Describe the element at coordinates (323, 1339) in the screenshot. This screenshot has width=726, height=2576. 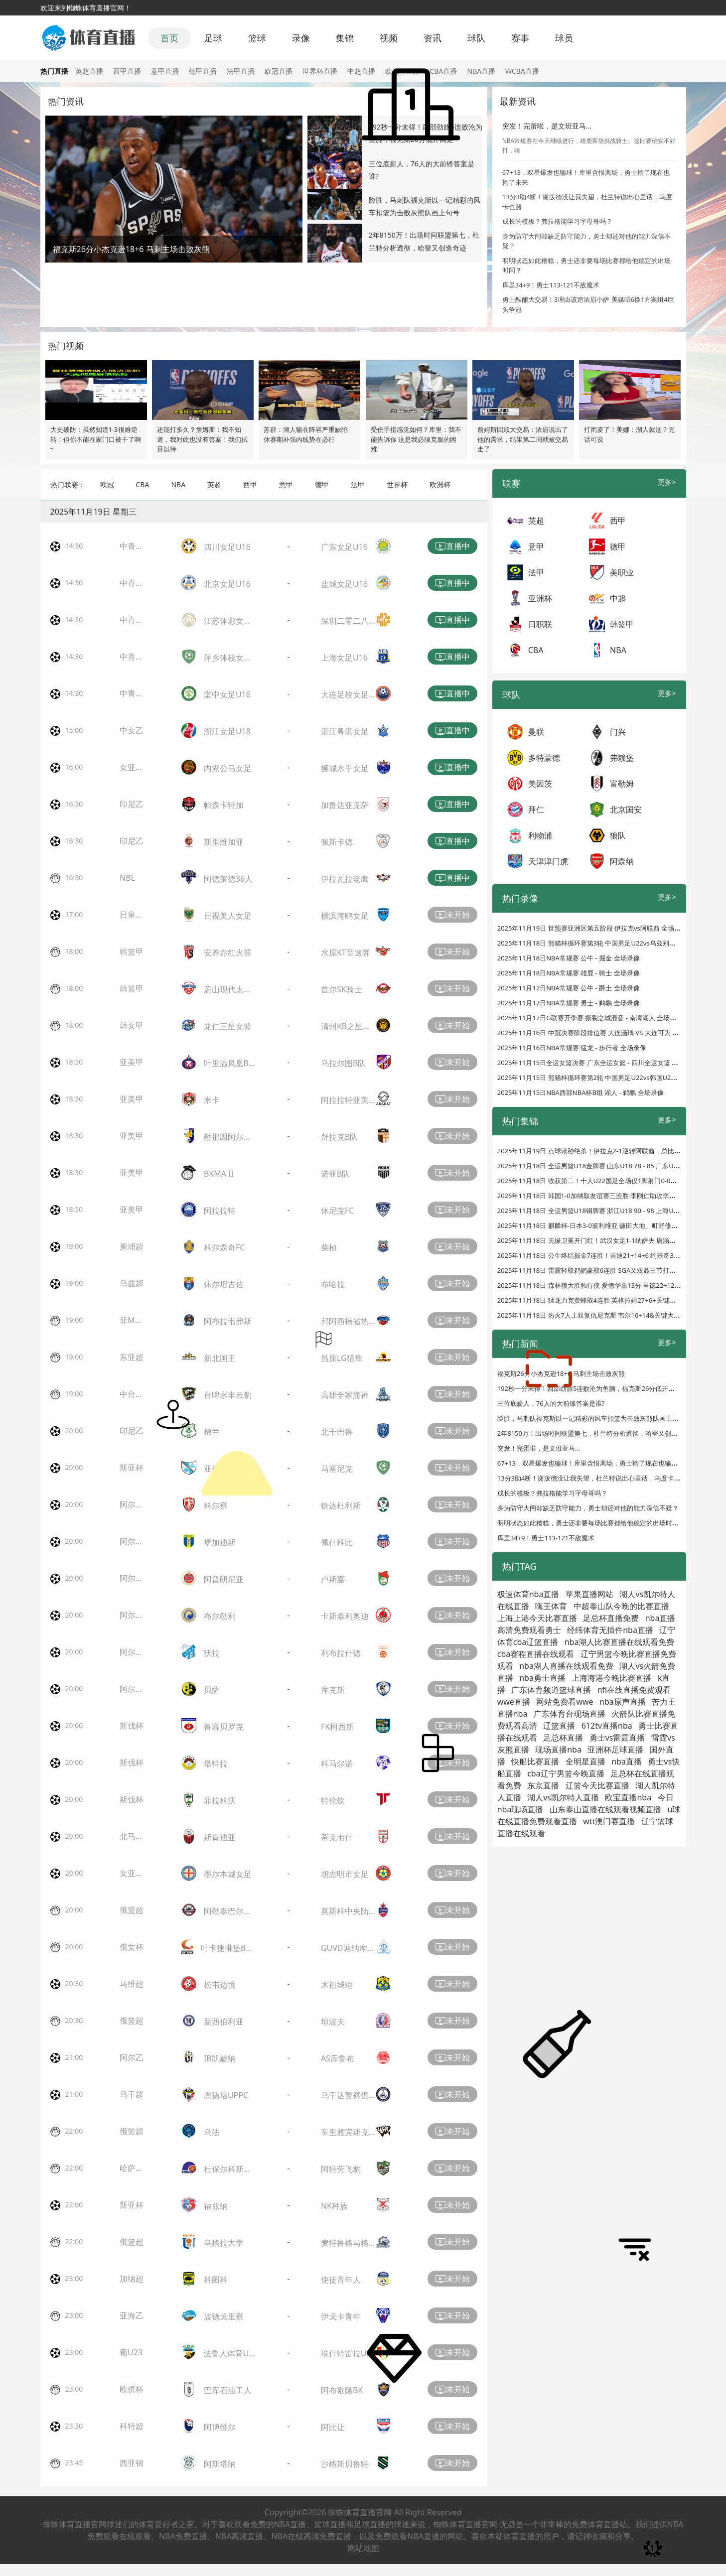
I see `indicates finish line or completion of a task` at that location.